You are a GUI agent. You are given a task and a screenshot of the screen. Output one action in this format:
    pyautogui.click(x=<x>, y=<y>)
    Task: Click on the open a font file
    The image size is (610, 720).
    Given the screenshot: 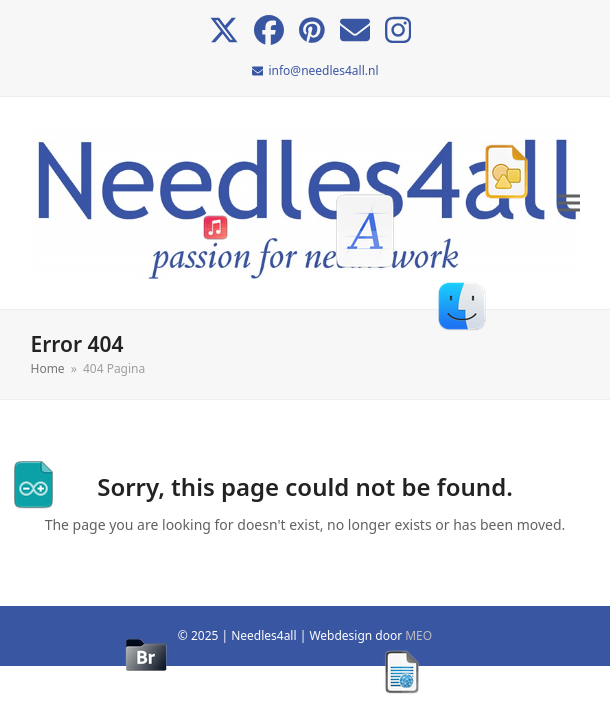 What is the action you would take?
    pyautogui.click(x=365, y=231)
    